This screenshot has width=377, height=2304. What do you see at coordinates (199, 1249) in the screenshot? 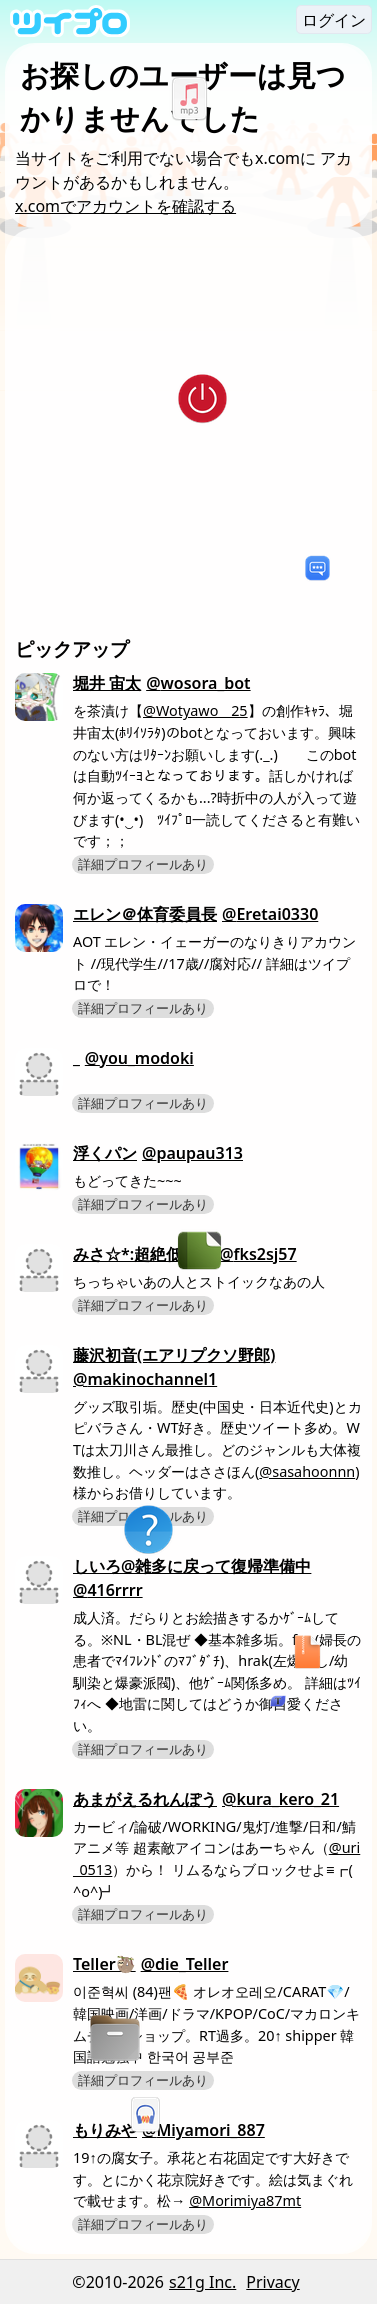
I see `change desktop wallpaper settings` at bounding box center [199, 1249].